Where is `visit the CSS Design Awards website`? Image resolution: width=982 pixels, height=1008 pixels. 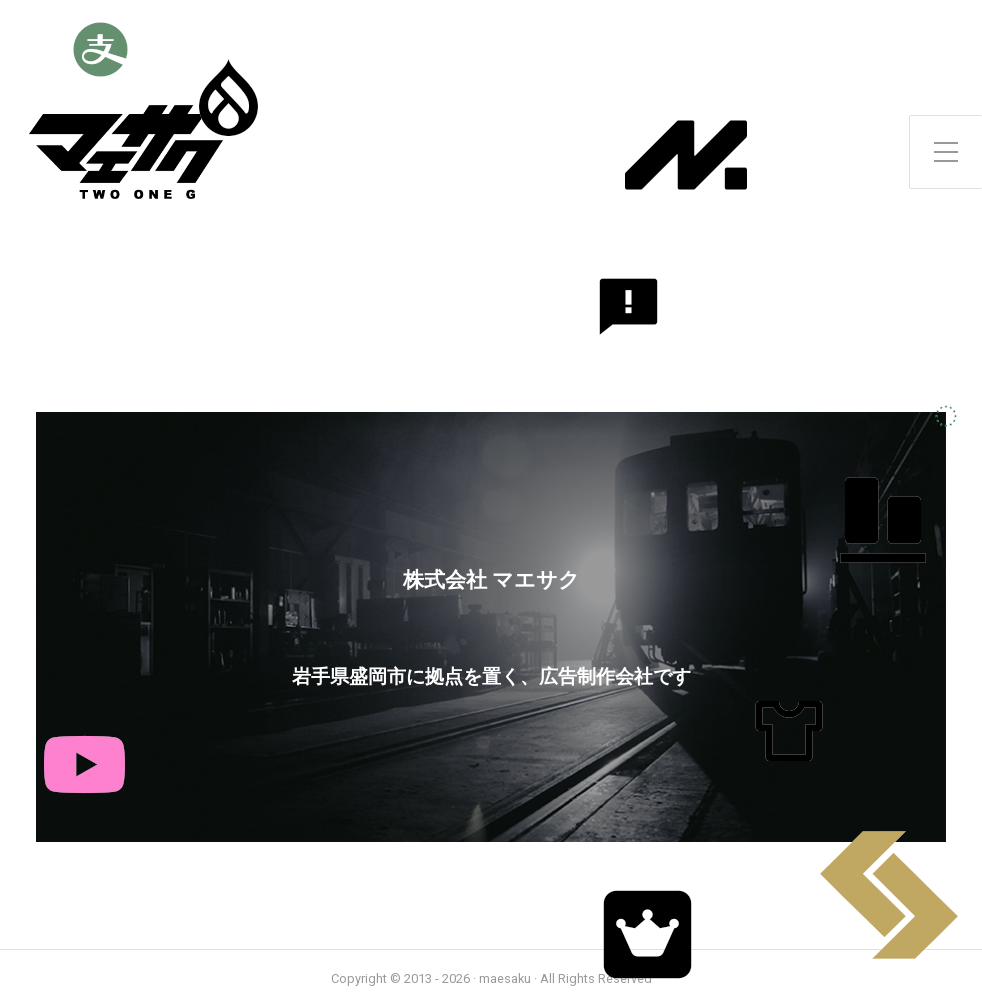 visit the CSS Design Awards website is located at coordinates (889, 895).